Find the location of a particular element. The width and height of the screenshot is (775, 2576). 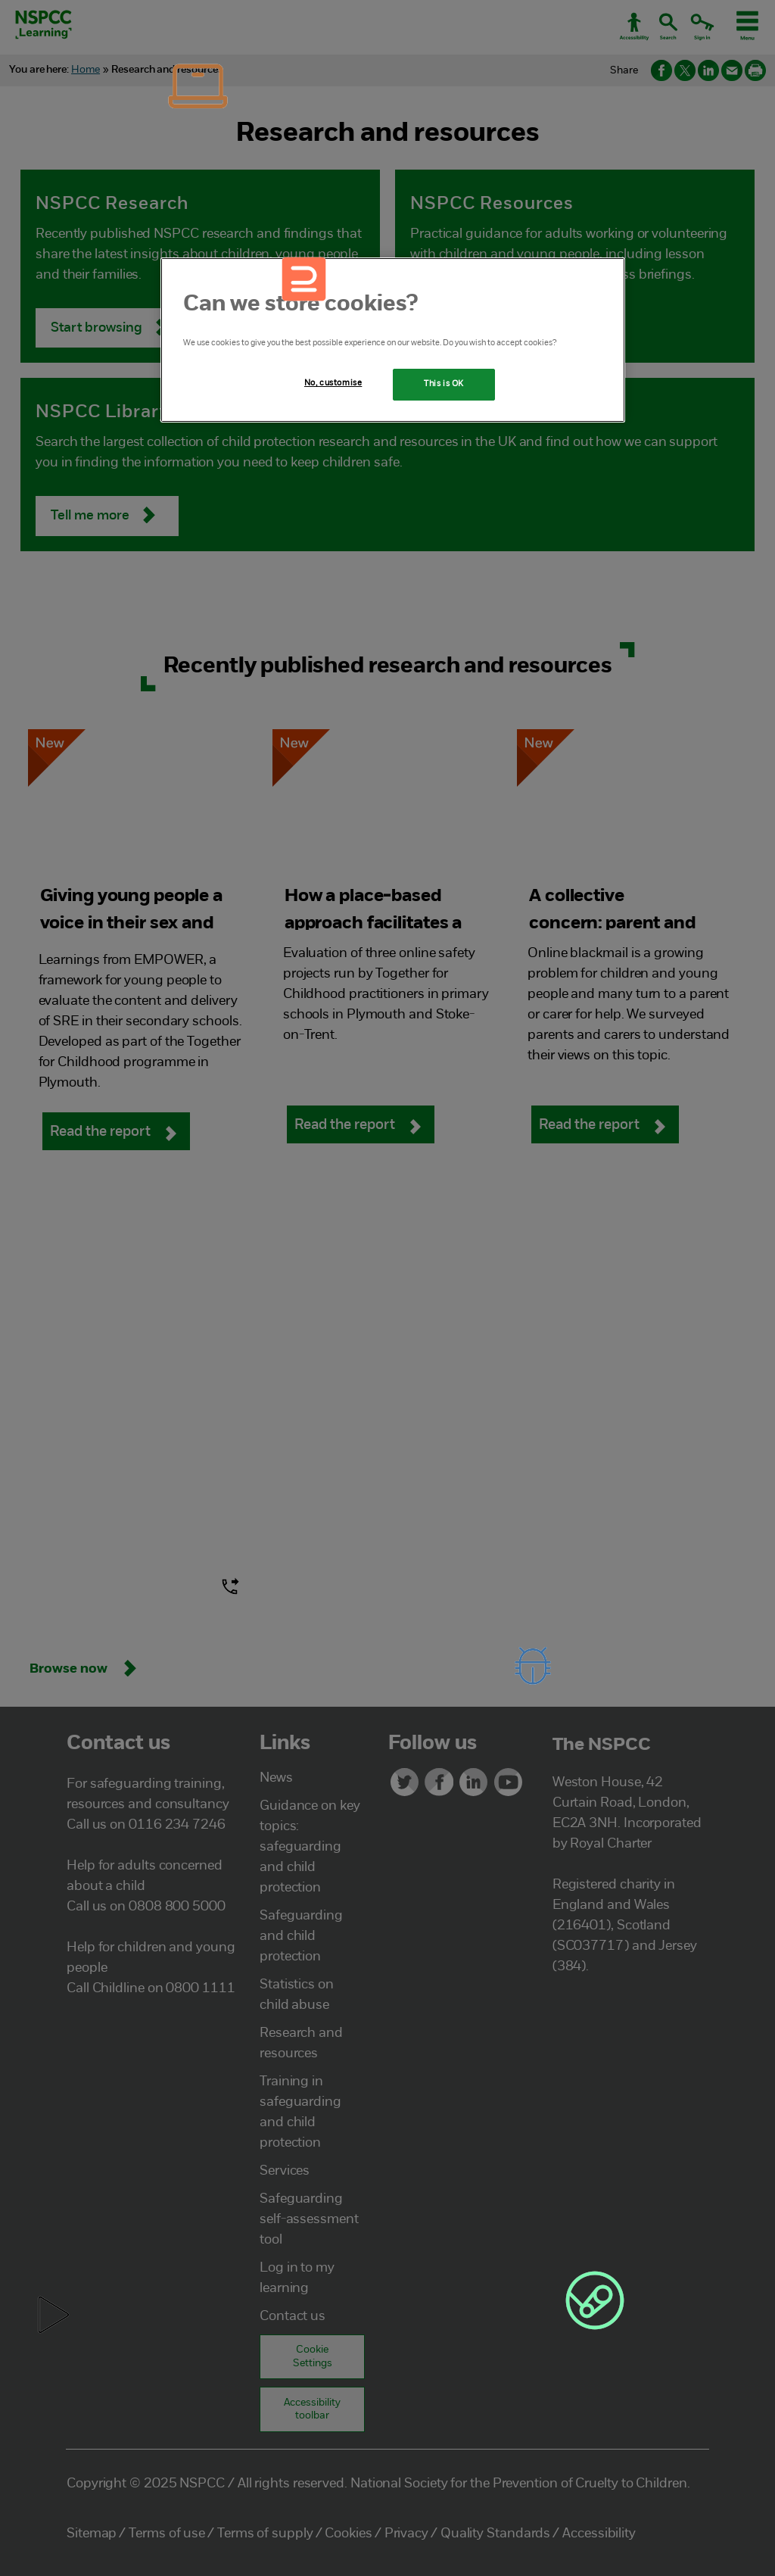

open steam gaming platform is located at coordinates (595, 2300).